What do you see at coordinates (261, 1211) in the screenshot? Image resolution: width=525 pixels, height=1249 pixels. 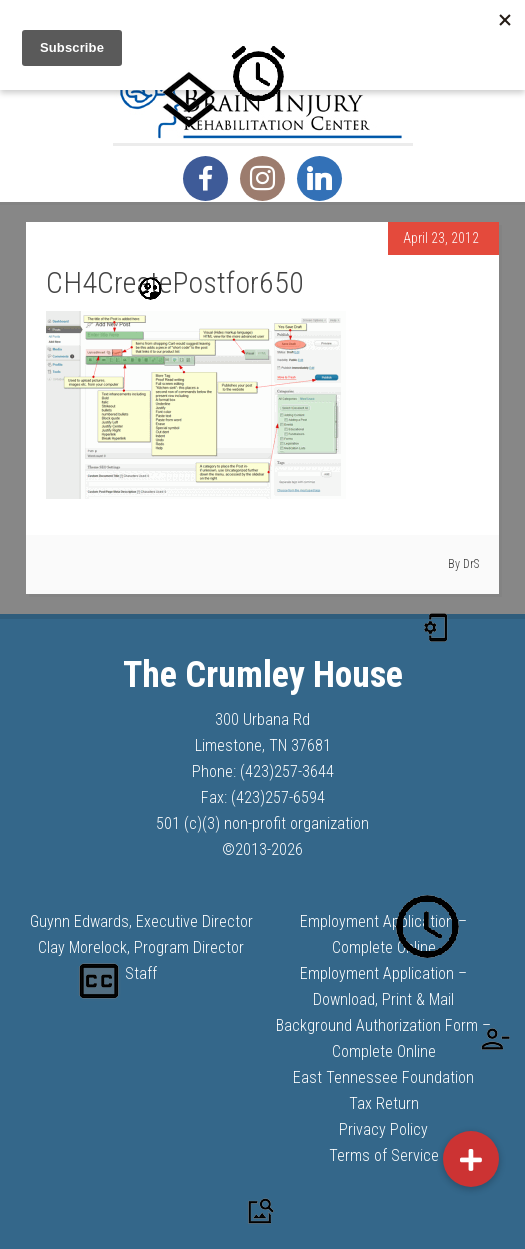 I see `search by image or photo` at bounding box center [261, 1211].